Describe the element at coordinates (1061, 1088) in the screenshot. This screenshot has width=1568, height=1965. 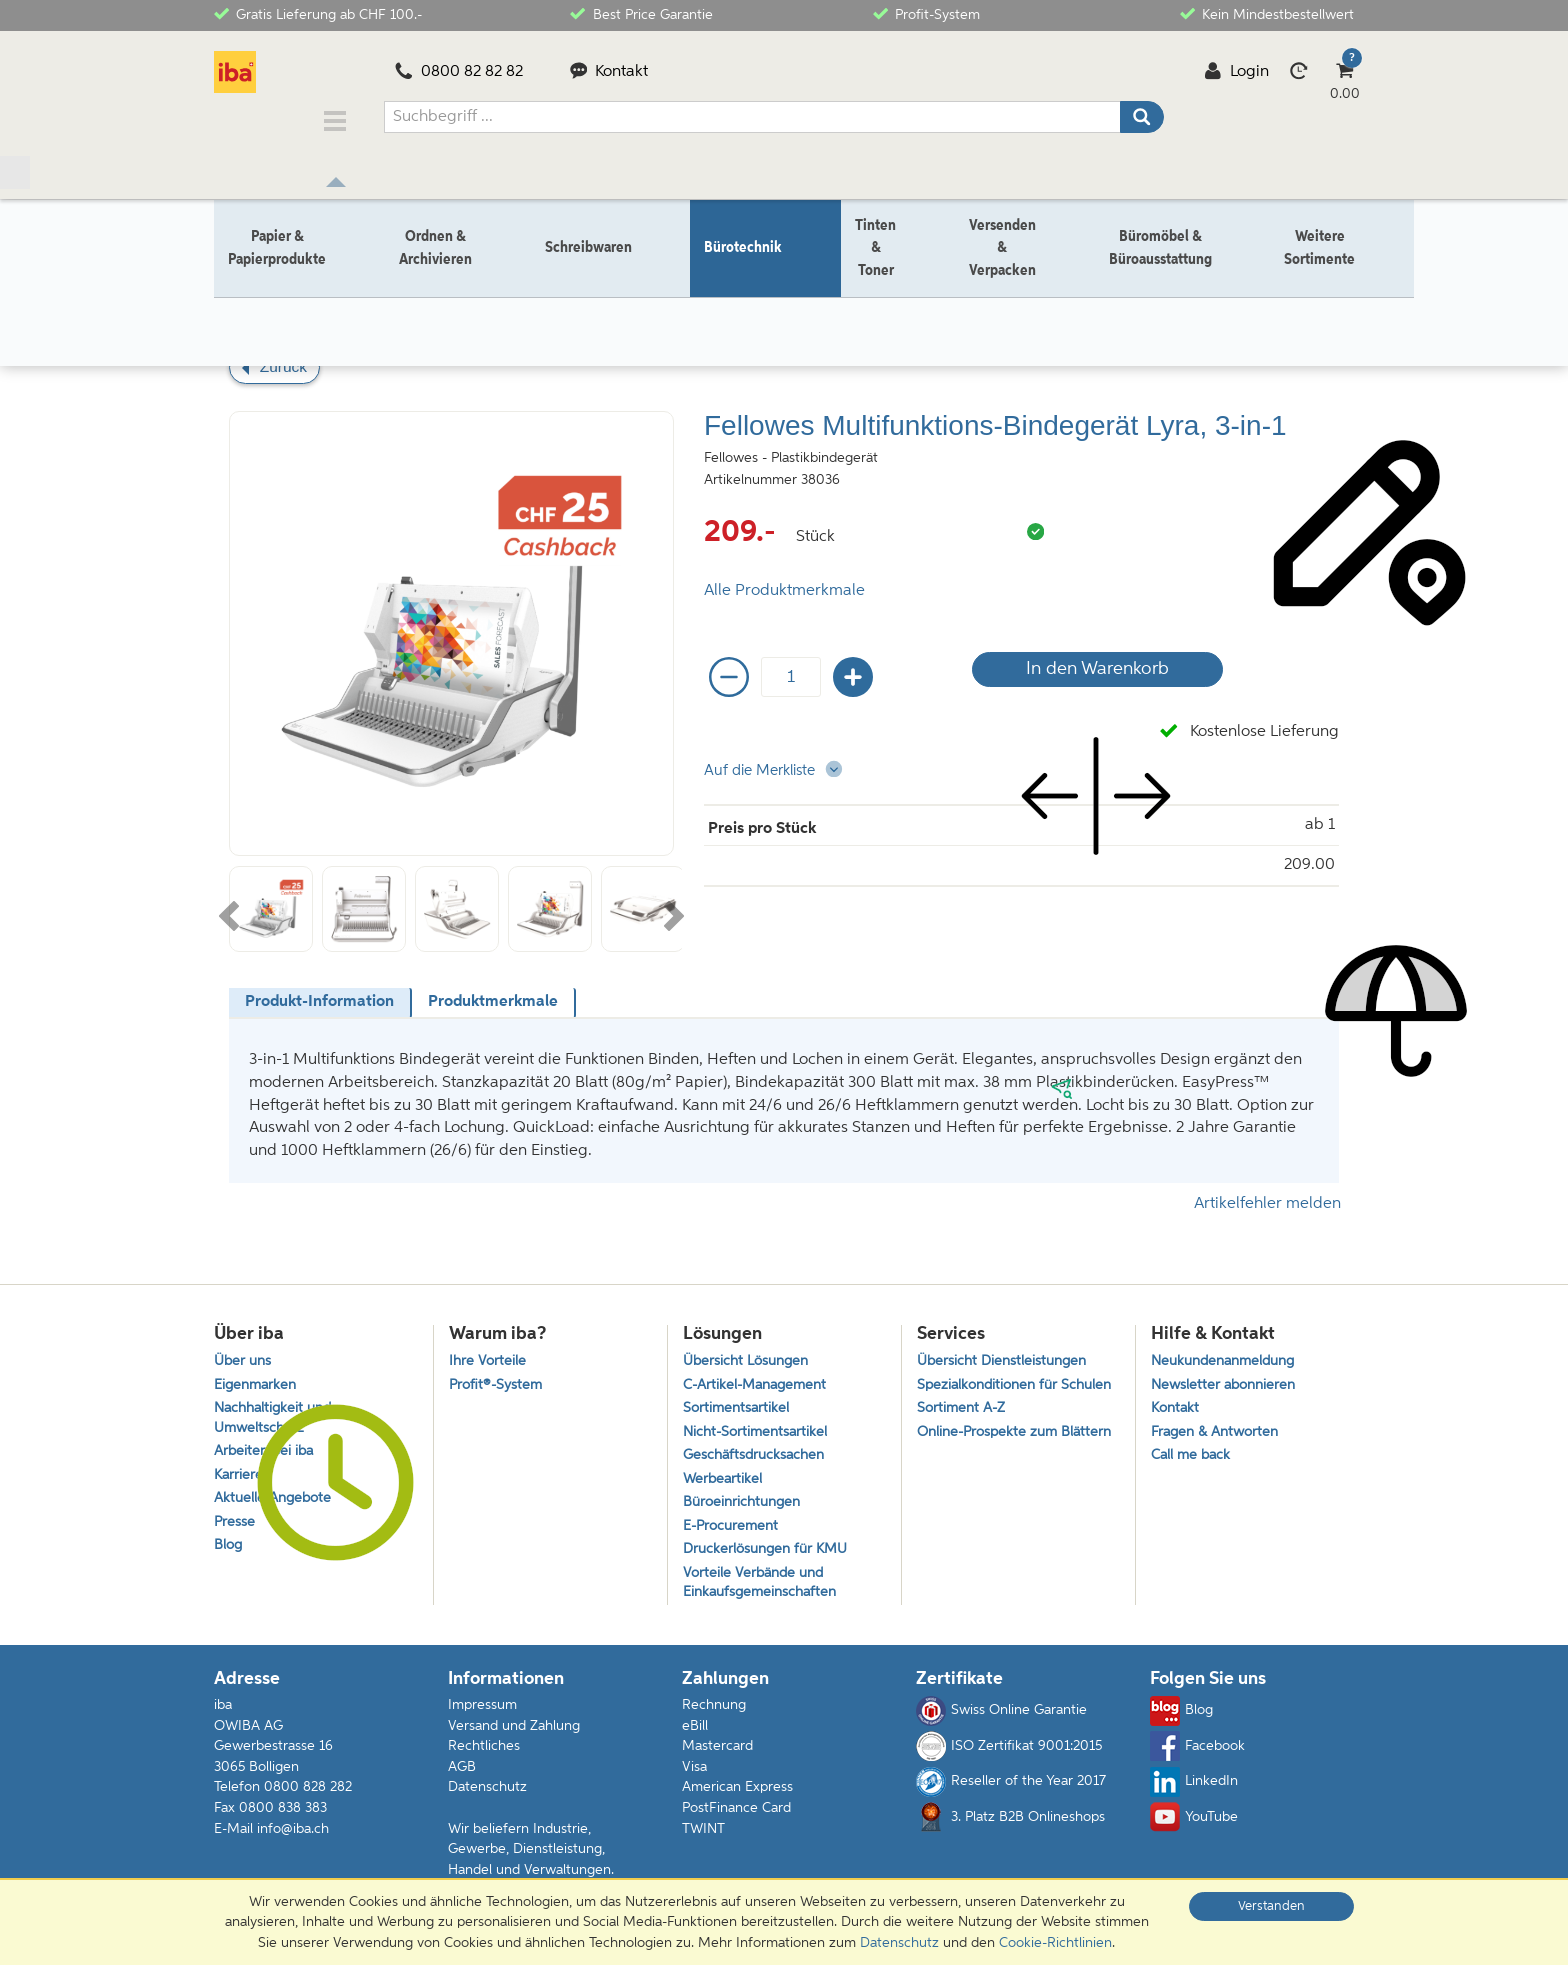
I see `search for a location on the map` at that location.